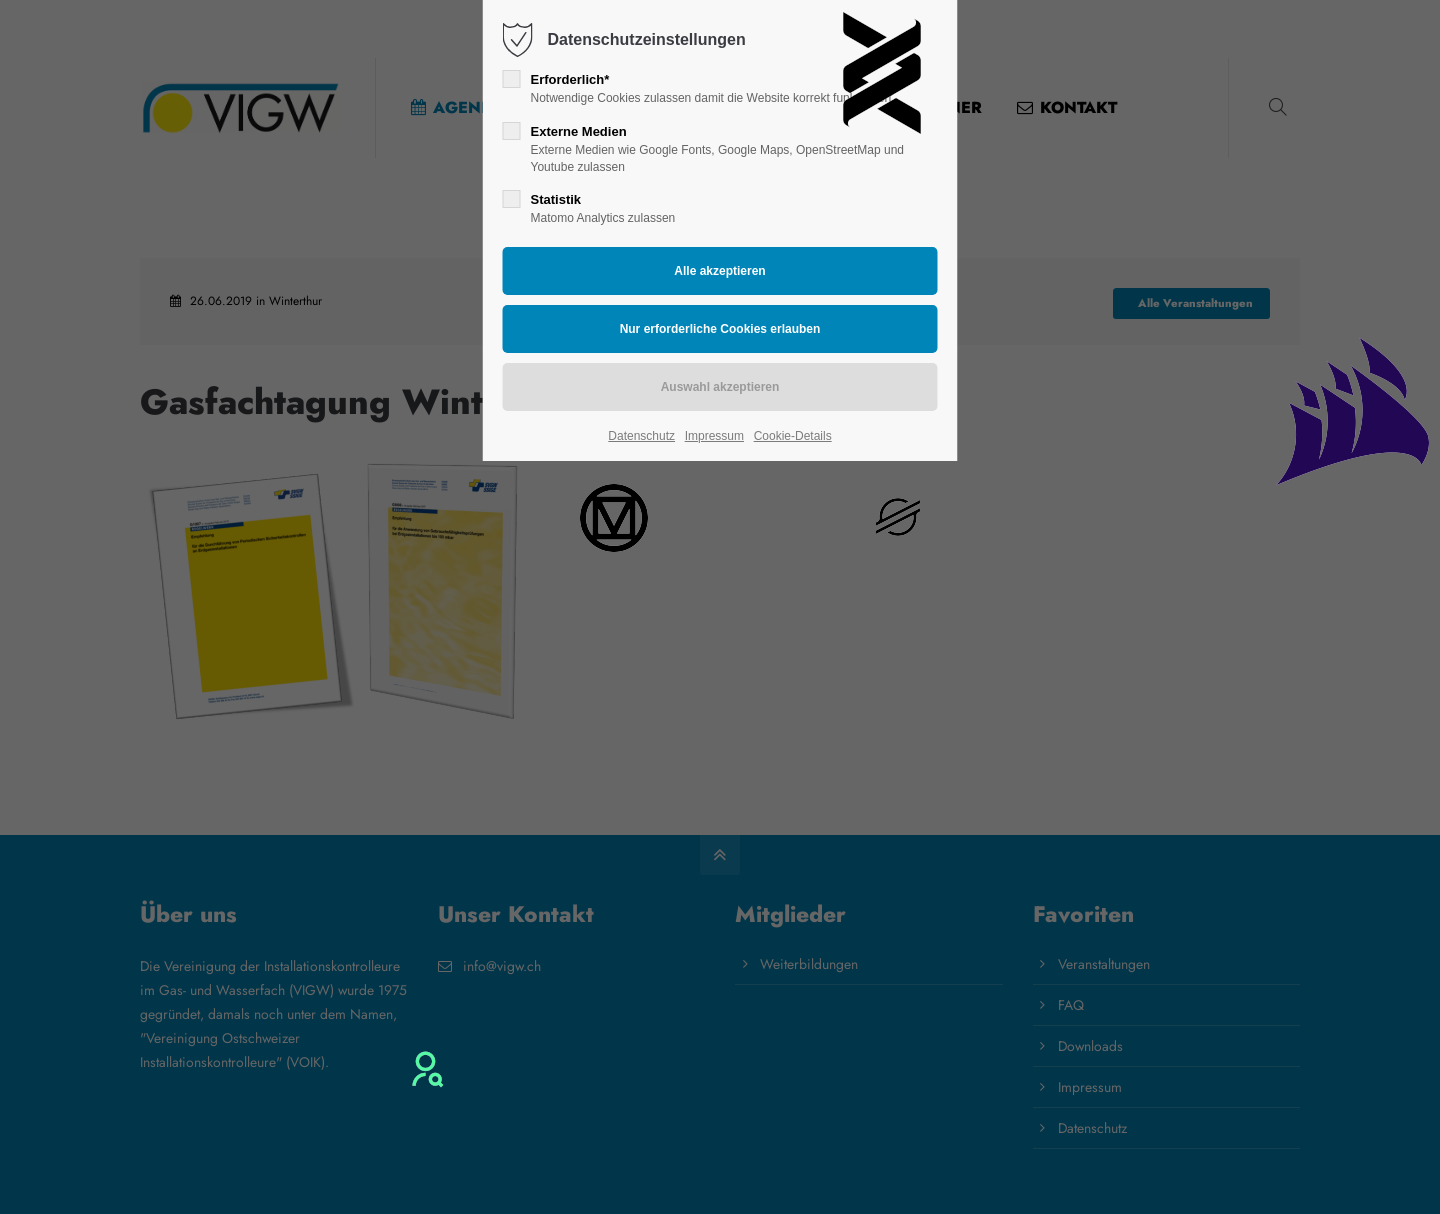 The image size is (1440, 1214). Describe the element at coordinates (898, 517) in the screenshot. I see `stellar cryptocurrency logo` at that location.